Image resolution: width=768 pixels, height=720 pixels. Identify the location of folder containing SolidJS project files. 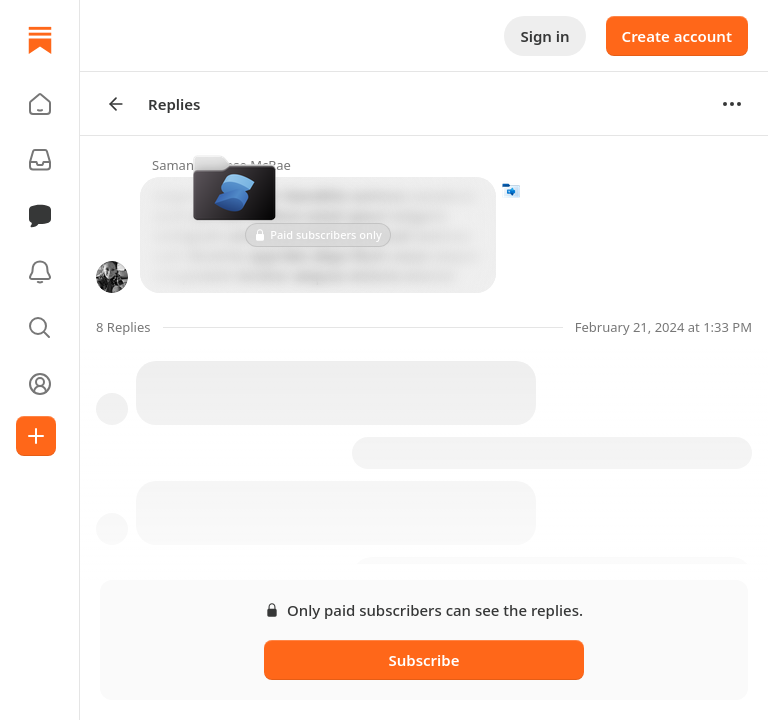
(234, 190).